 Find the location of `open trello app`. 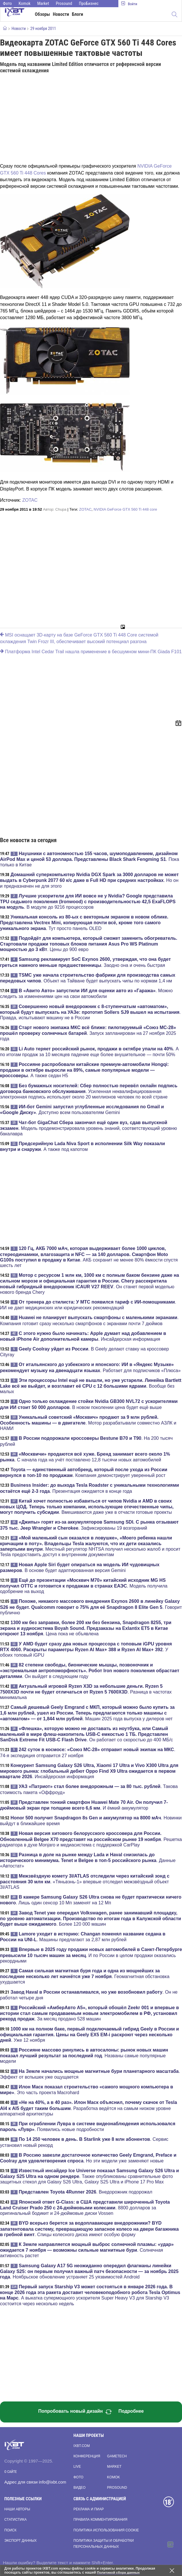

open trello app is located at coordinates (123, 627).